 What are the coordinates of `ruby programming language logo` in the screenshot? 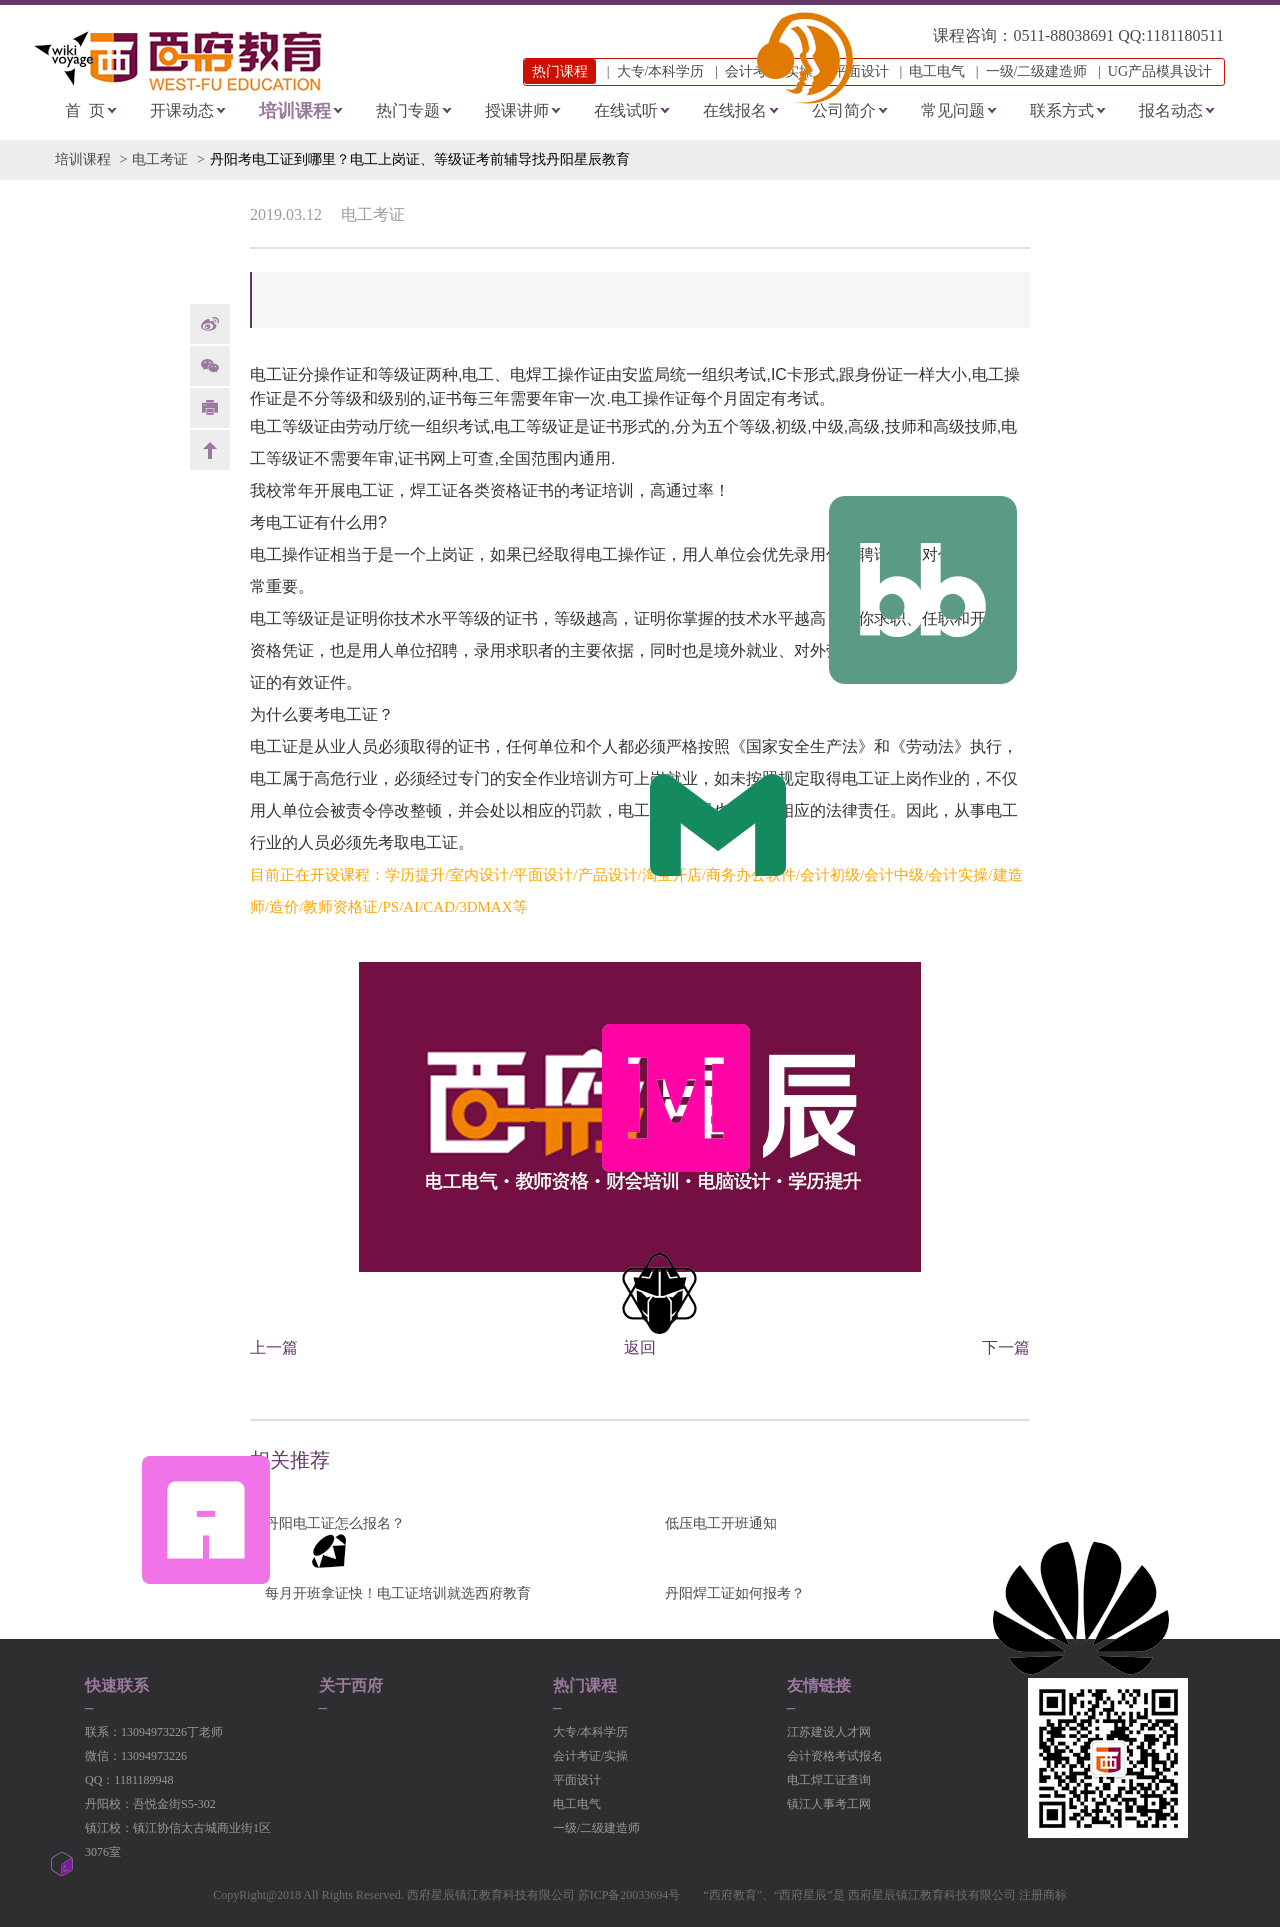 It's located at (329, 1551).